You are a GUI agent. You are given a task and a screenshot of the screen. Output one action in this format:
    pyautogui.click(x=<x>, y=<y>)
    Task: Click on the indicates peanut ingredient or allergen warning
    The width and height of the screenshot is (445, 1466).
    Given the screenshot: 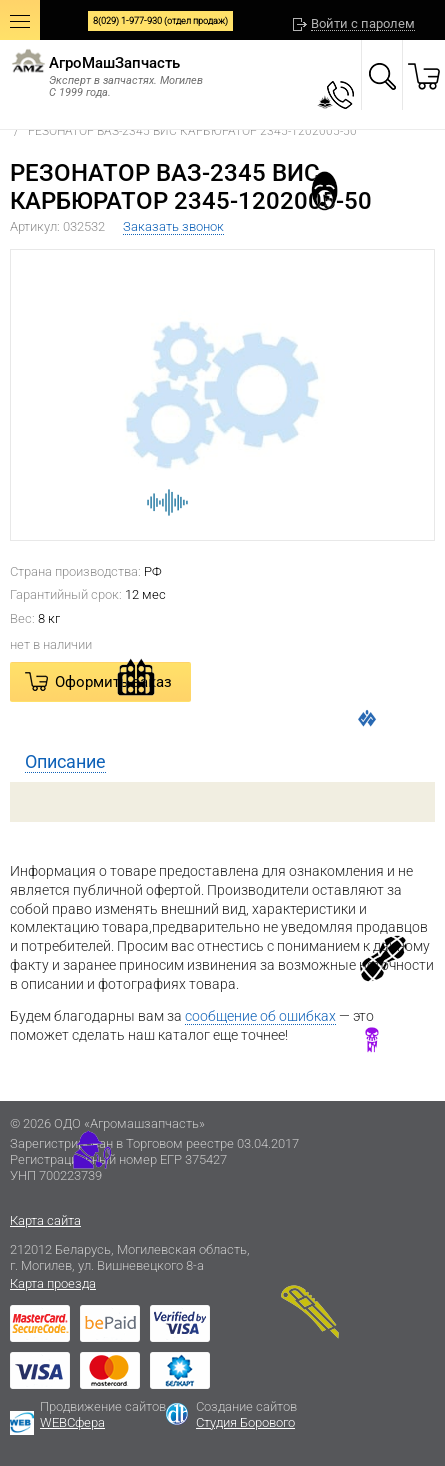 What is the action you would take?
    pyautogui.click(x=383, y=958)
    